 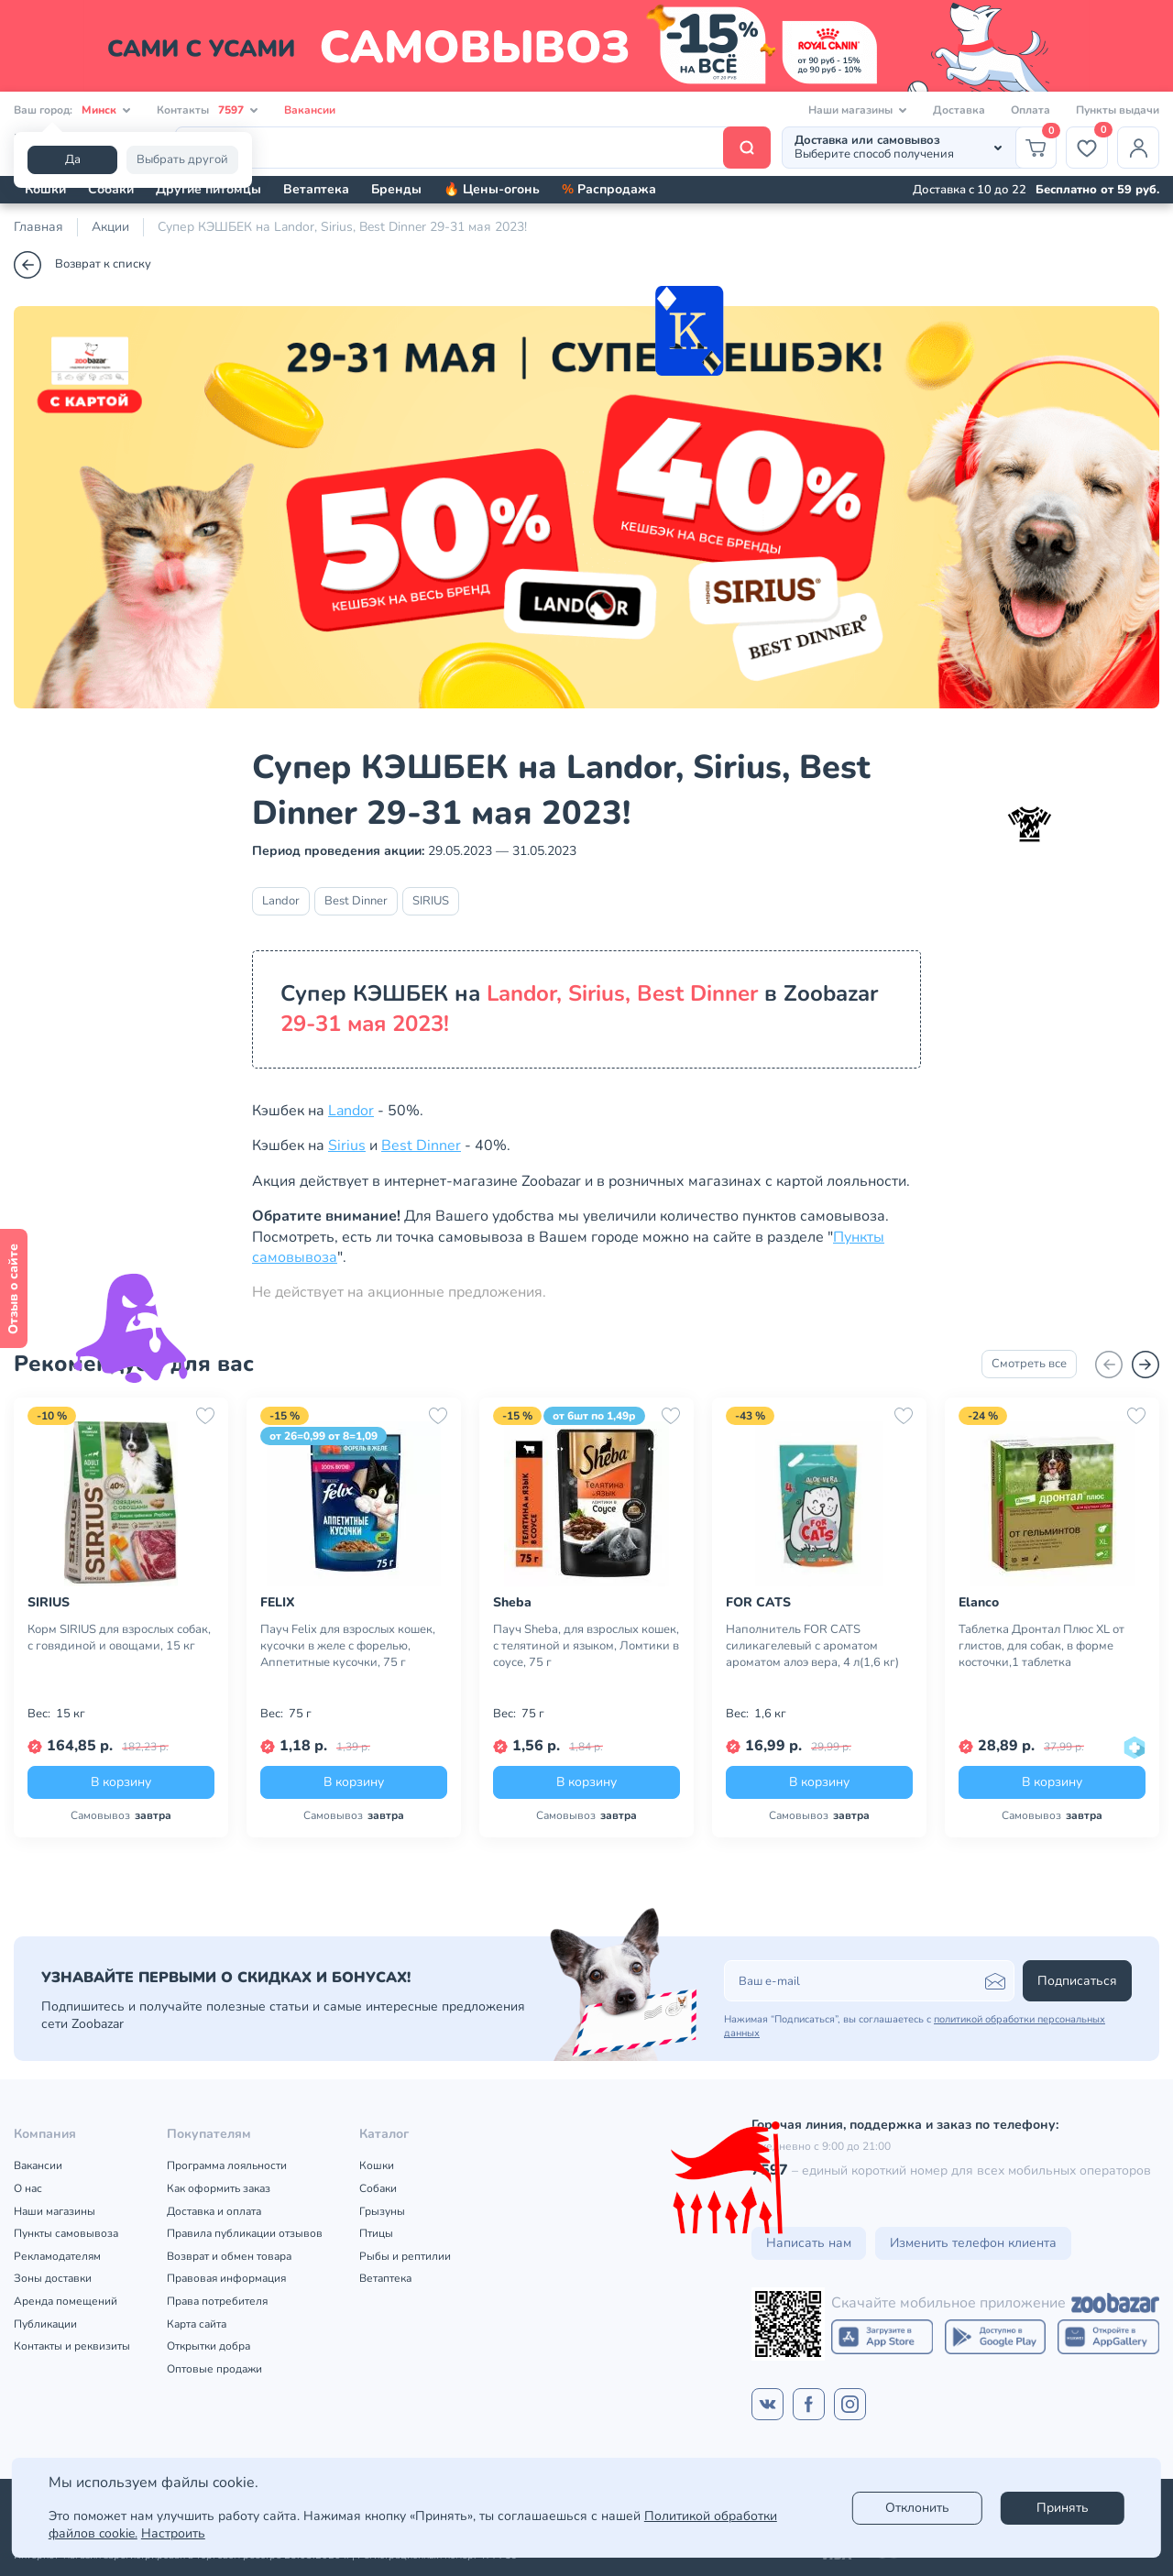 What do you see at coordinates (727, 2177) in the screenshot?
I see `rally team members or summon allies` at bounding box center [727, 2177].